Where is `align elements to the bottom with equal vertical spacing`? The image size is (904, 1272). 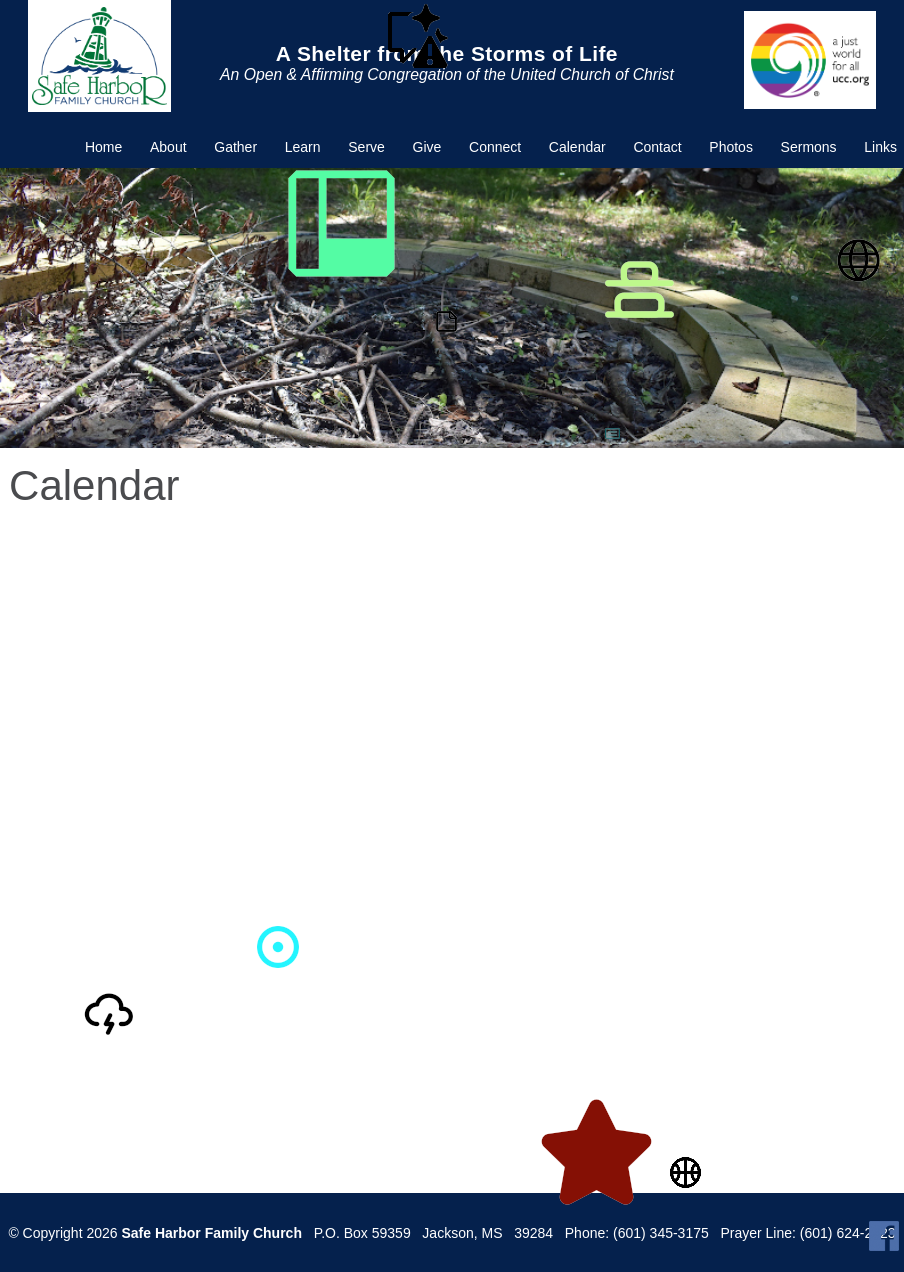 align elements to the bottom with equal vertical spacing is located at coordinates (639, 289).